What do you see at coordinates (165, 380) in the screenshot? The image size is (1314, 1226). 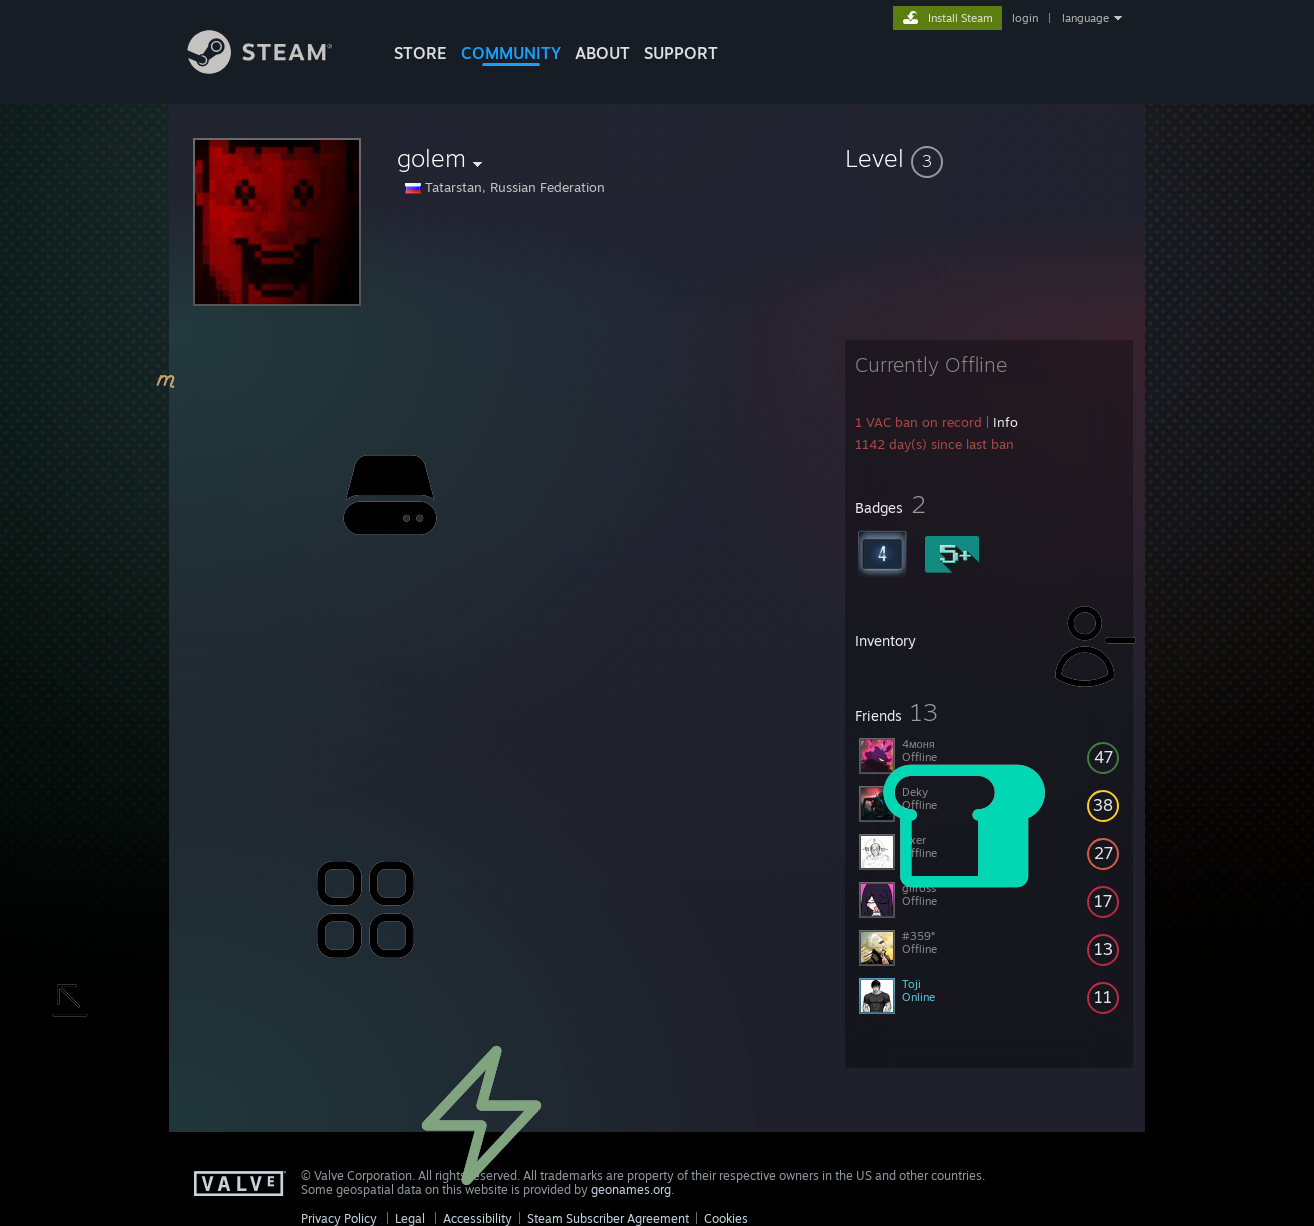 I see `open the Meetup app` at bounding box center [165, 380].